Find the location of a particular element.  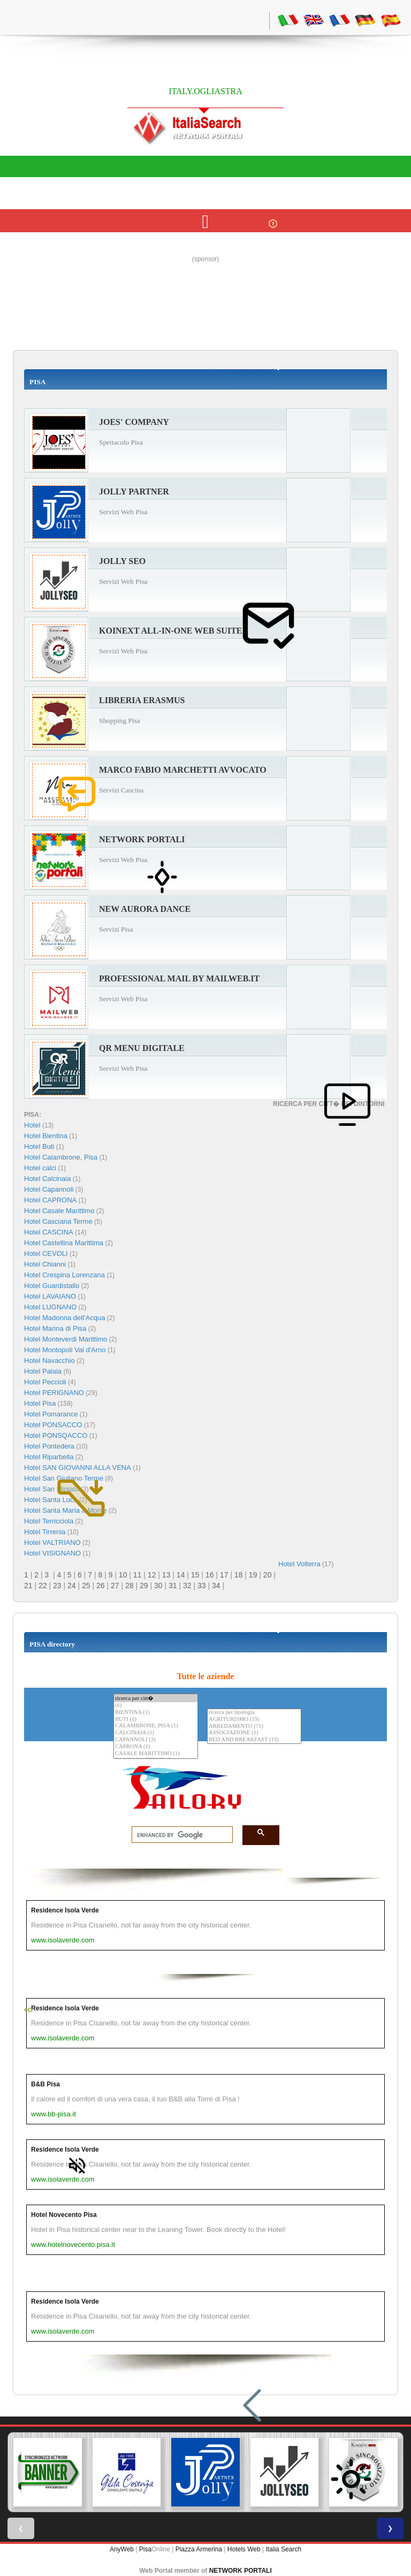

increase screen brightness is located at coordinates (351, 2479).